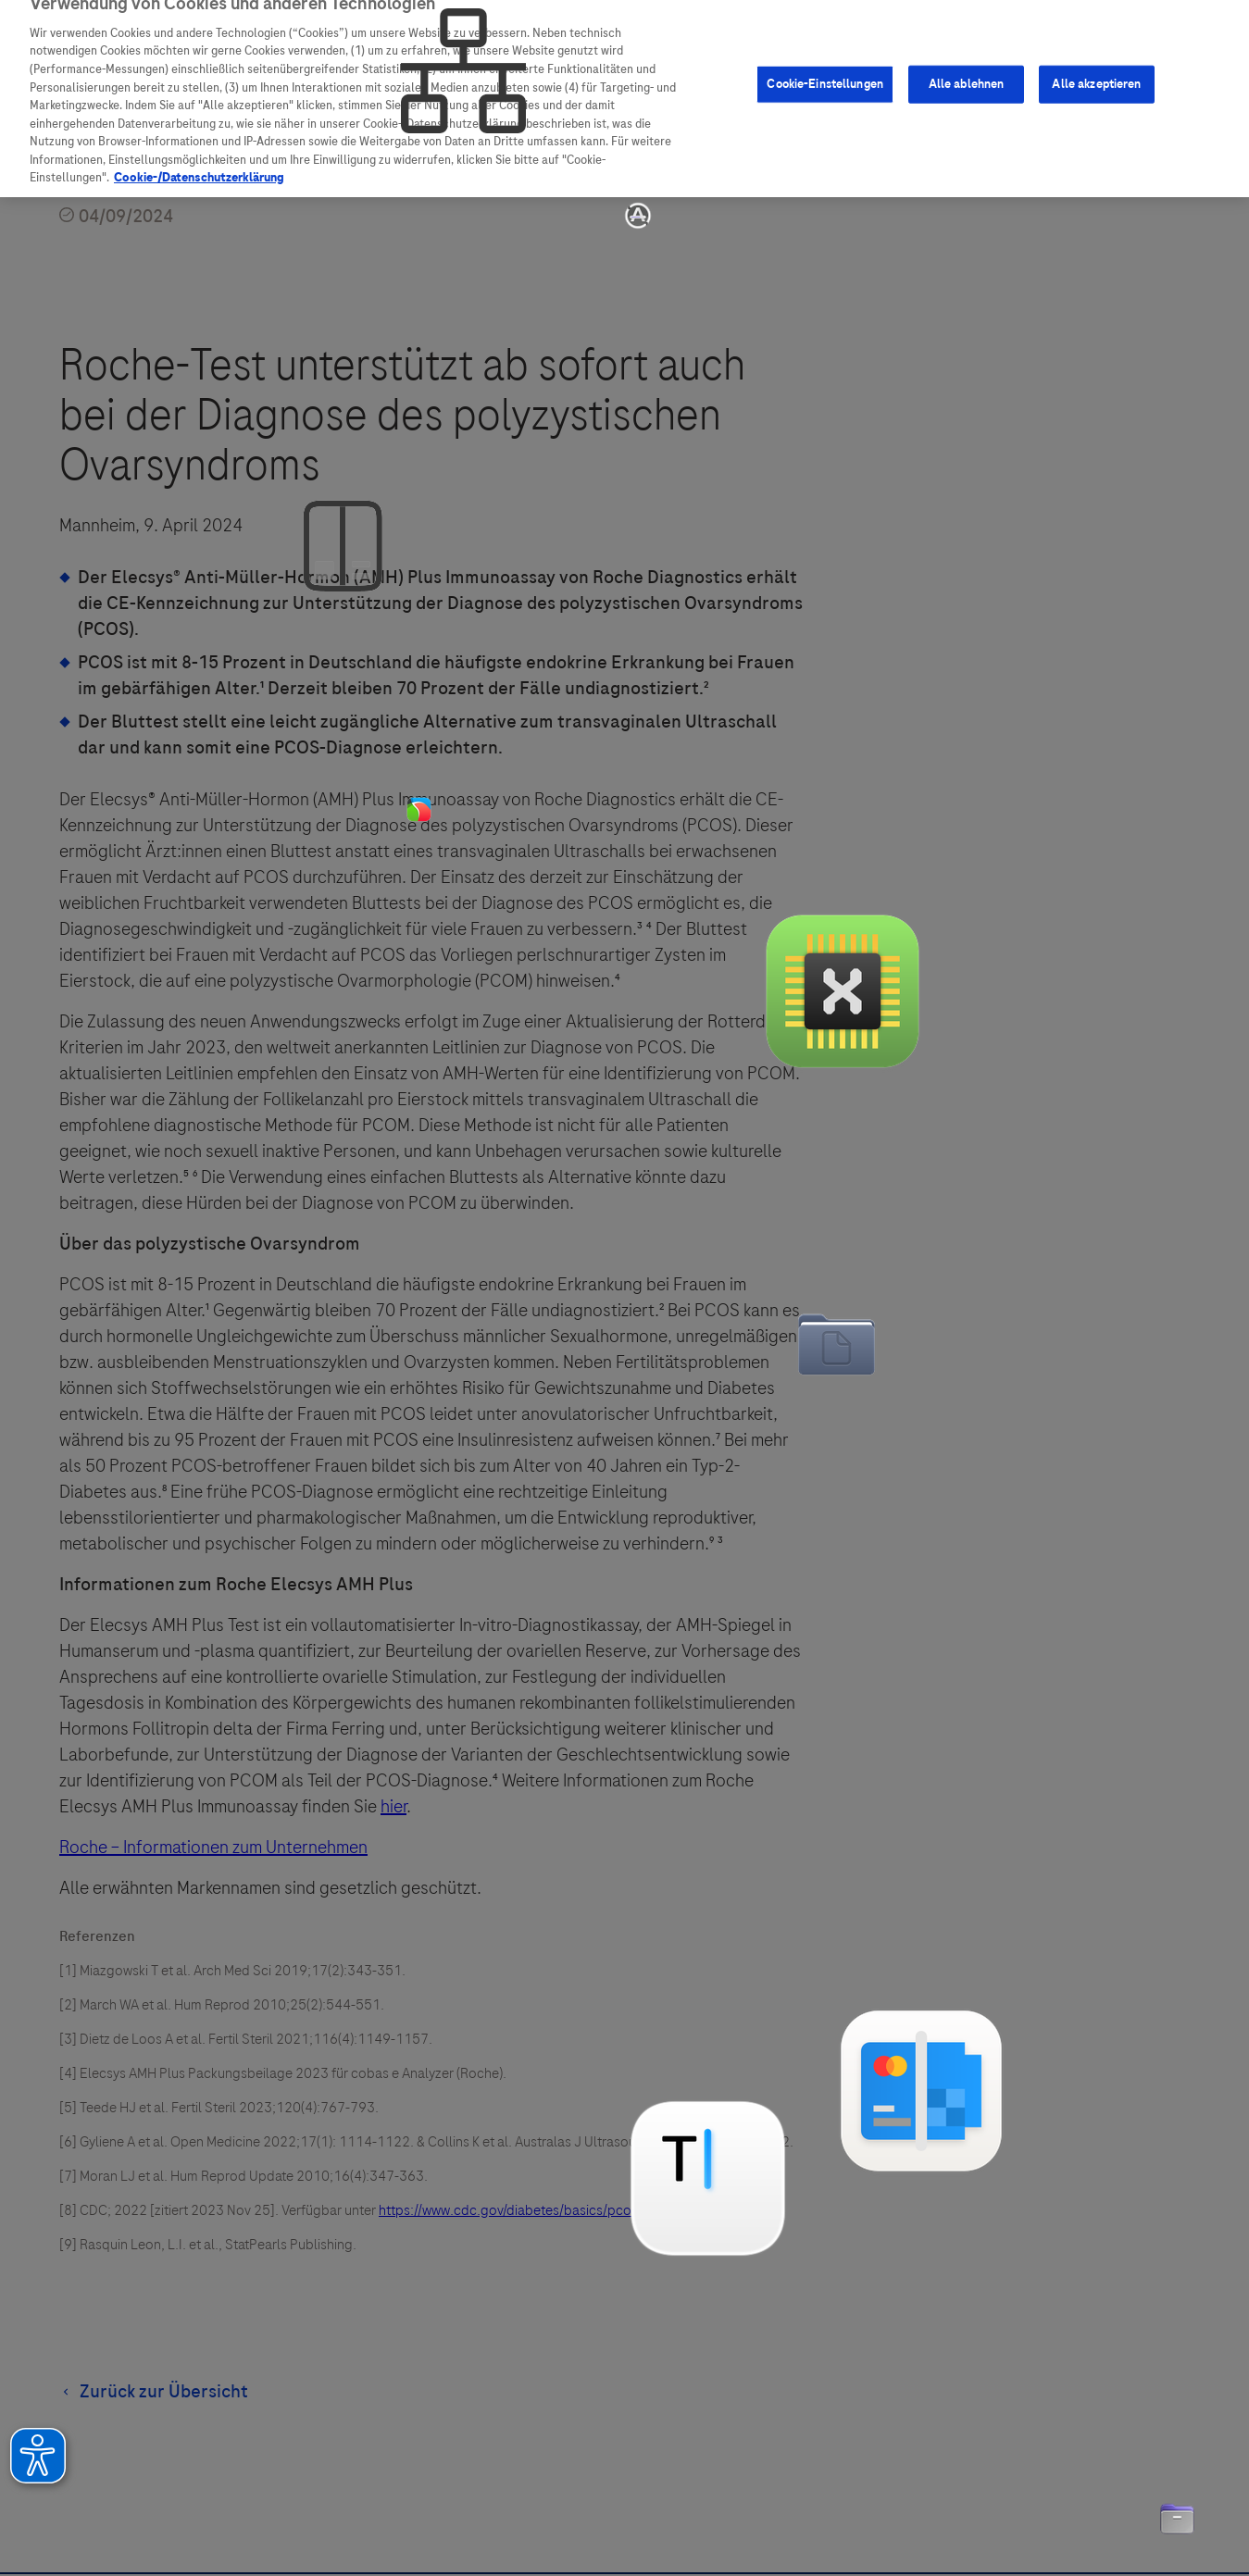 The width and height of the screenshot is (1249, 2576). Describe the element at coordinates (707, 2178) in the screenshot. I see `open text editor application` at that location.